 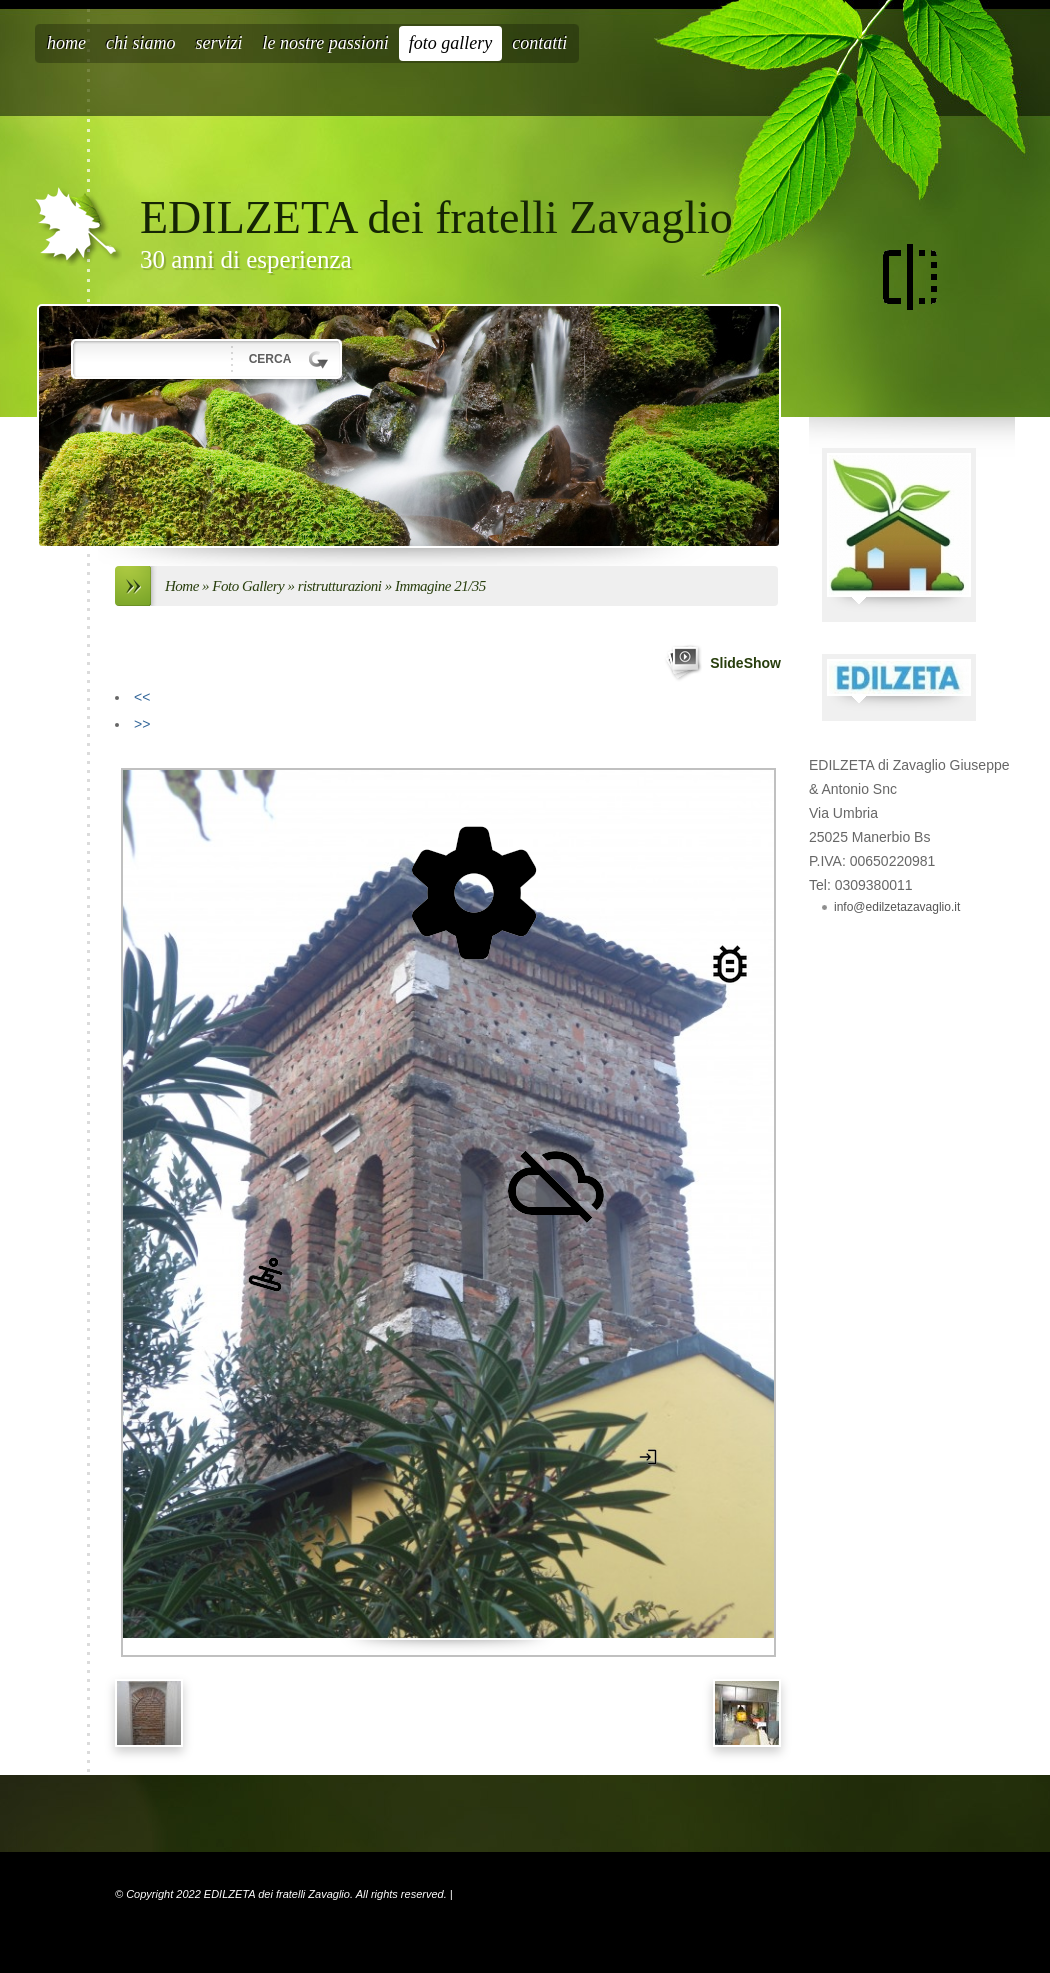 What do you see at coordinates (648, 1457) in the screenshot?
I see `log in to your account` at bounding box center [648, 1457].